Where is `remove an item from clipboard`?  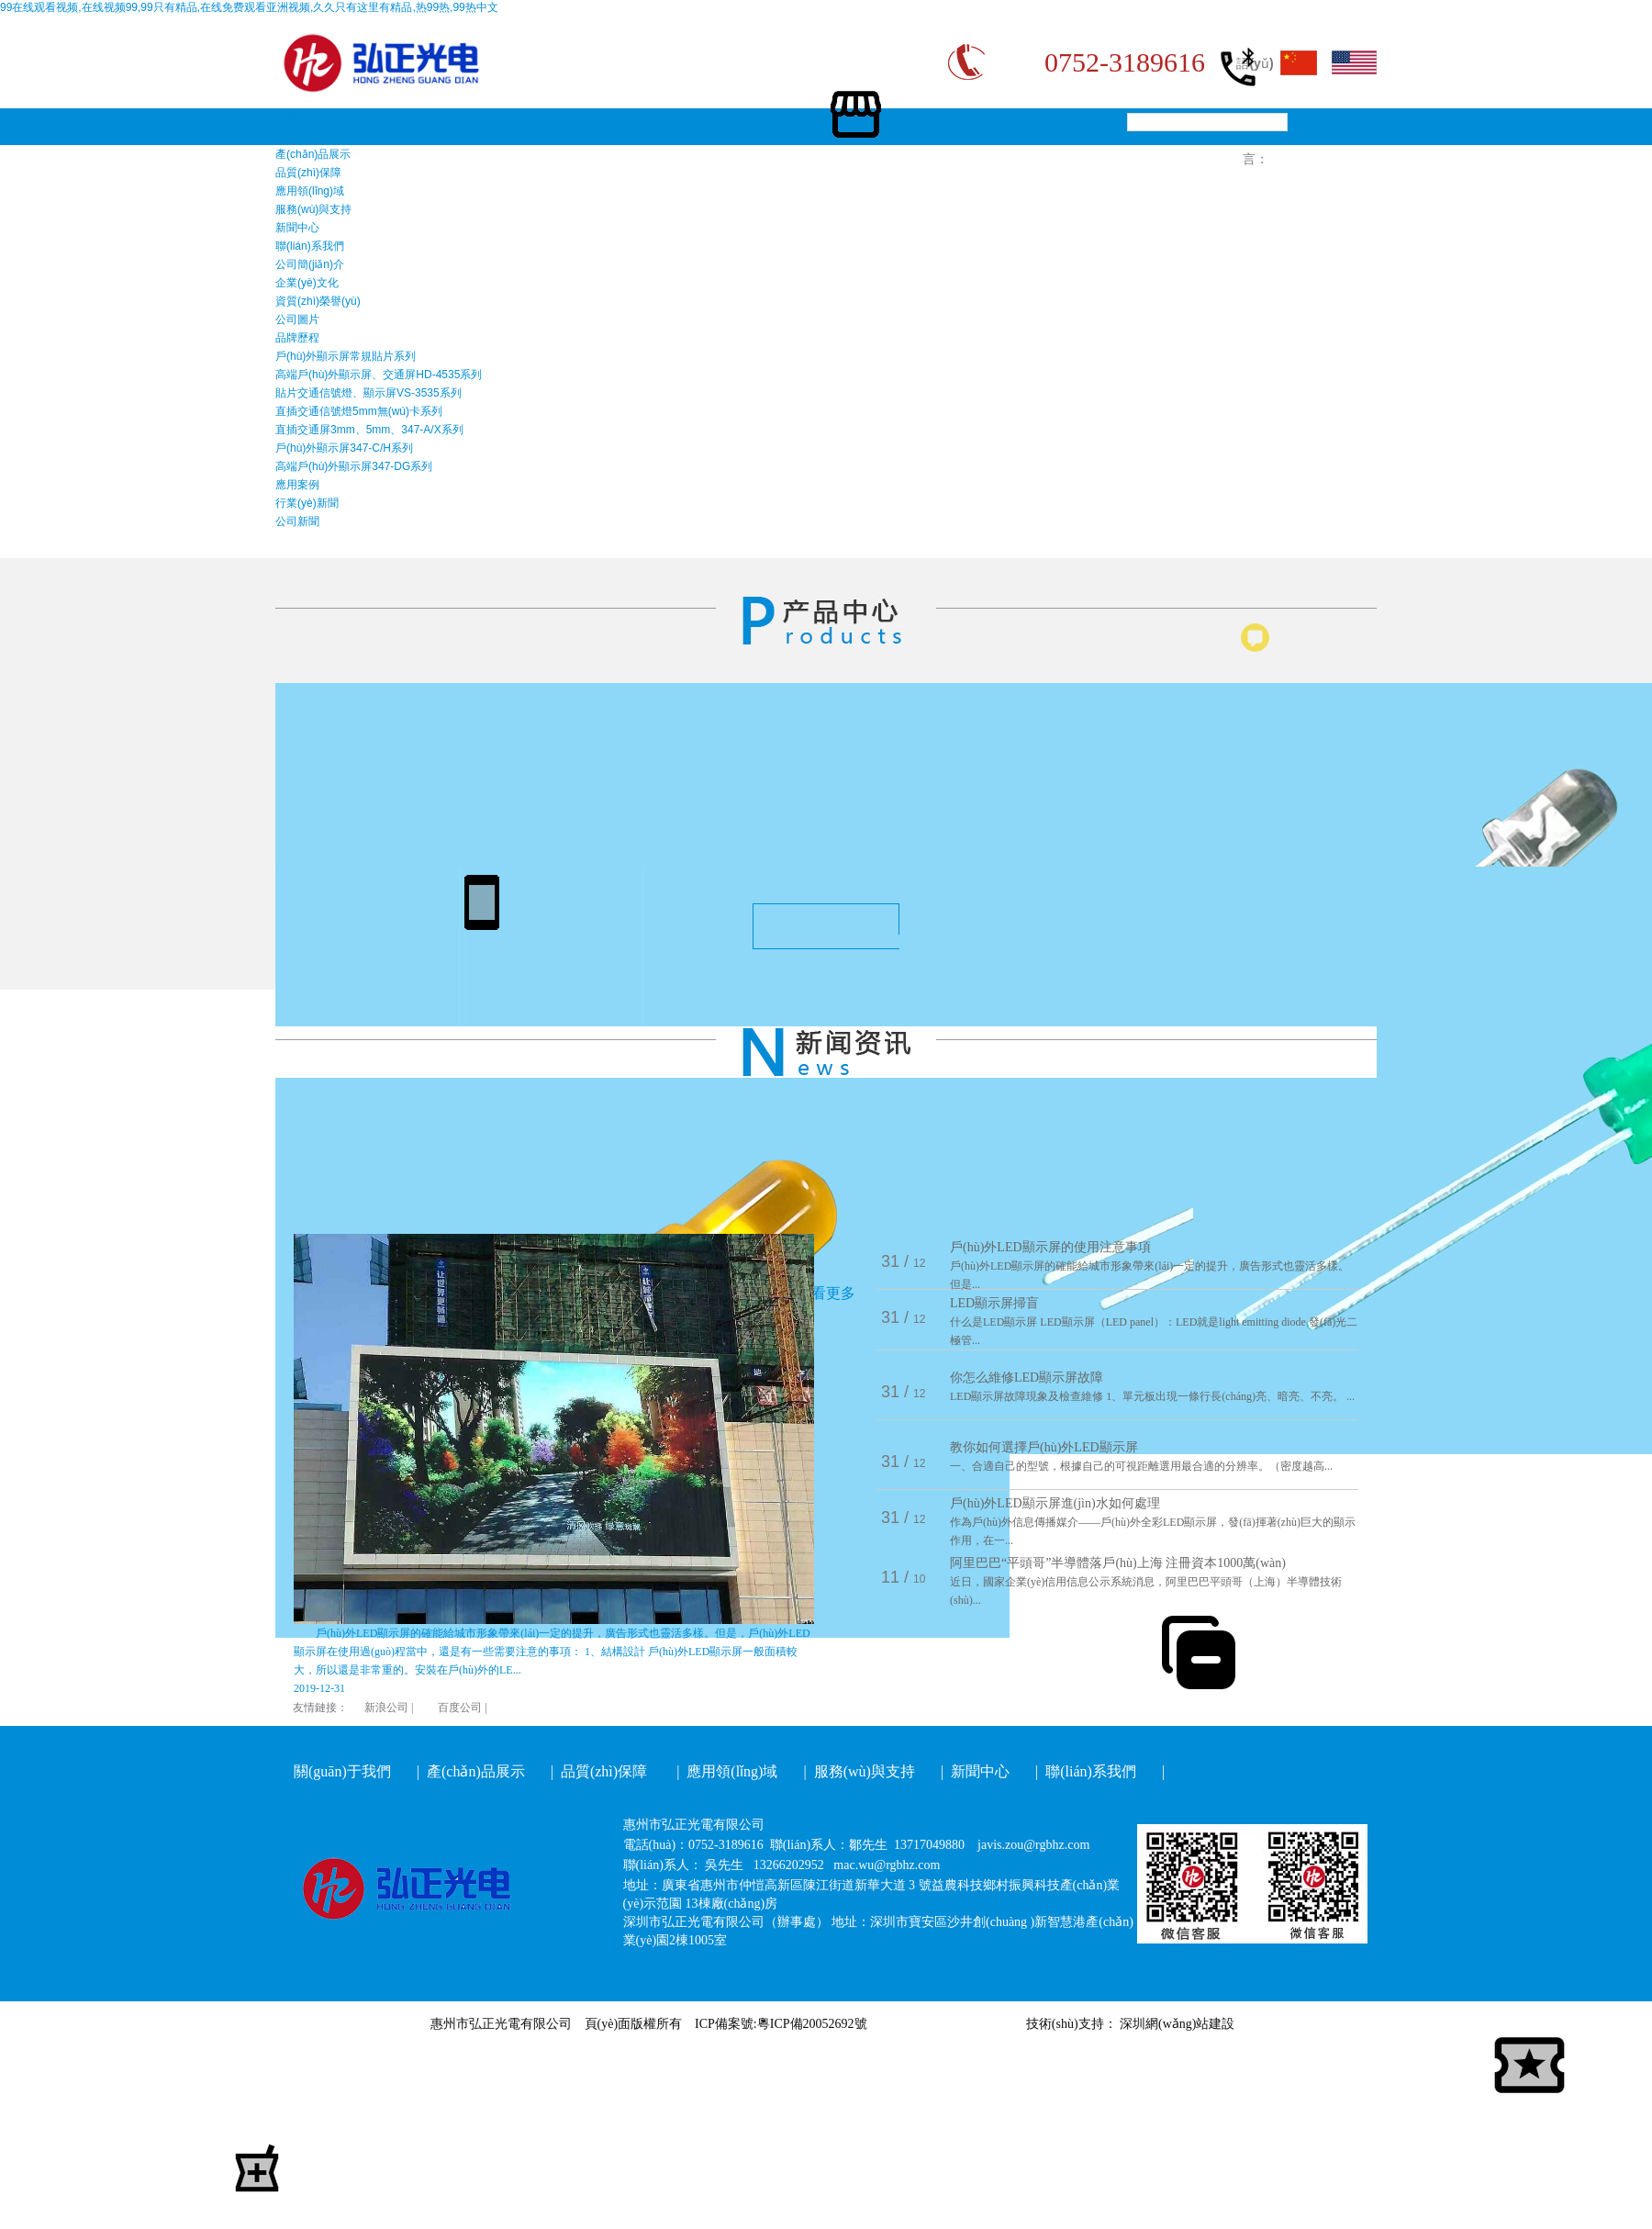
remove an item from clipboard is located at coordinates (1199, 1652).